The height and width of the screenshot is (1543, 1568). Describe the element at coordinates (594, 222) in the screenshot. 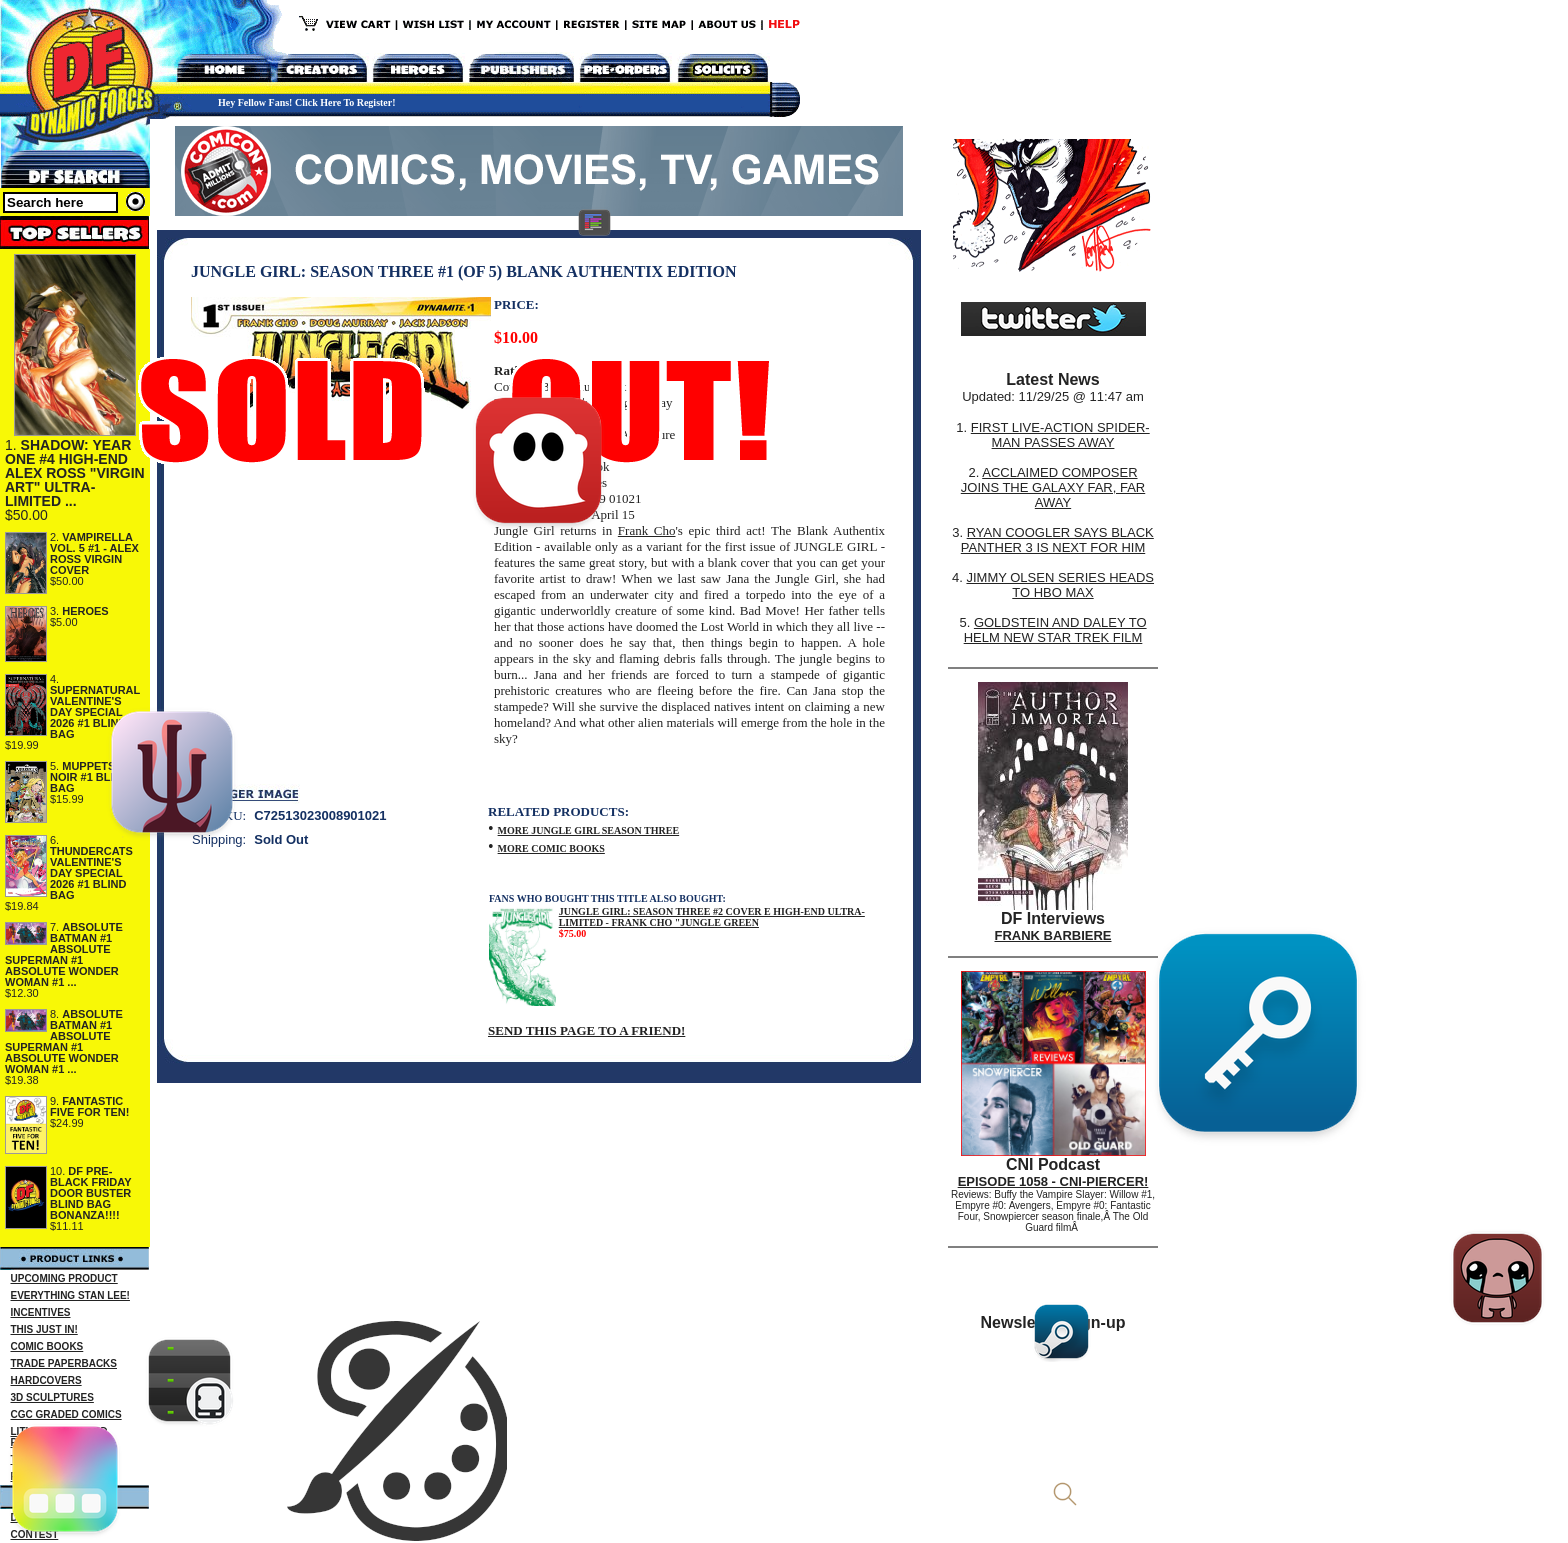

I see `open software development tools` at that location.